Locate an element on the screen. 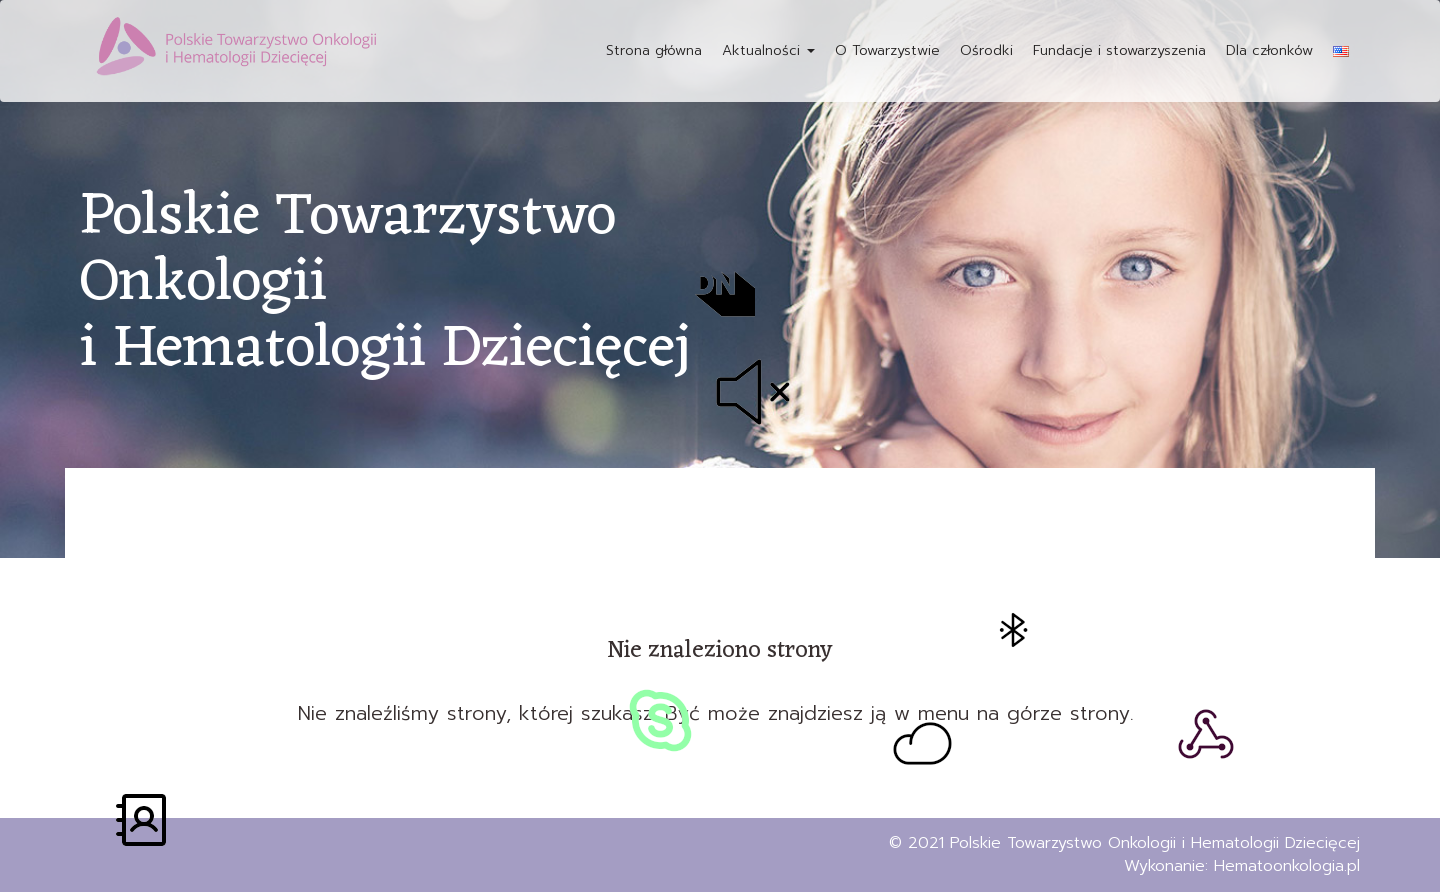 The image size is (1440, 892). indicates an active bluetooth connection is located at coordinates (1013, 630).